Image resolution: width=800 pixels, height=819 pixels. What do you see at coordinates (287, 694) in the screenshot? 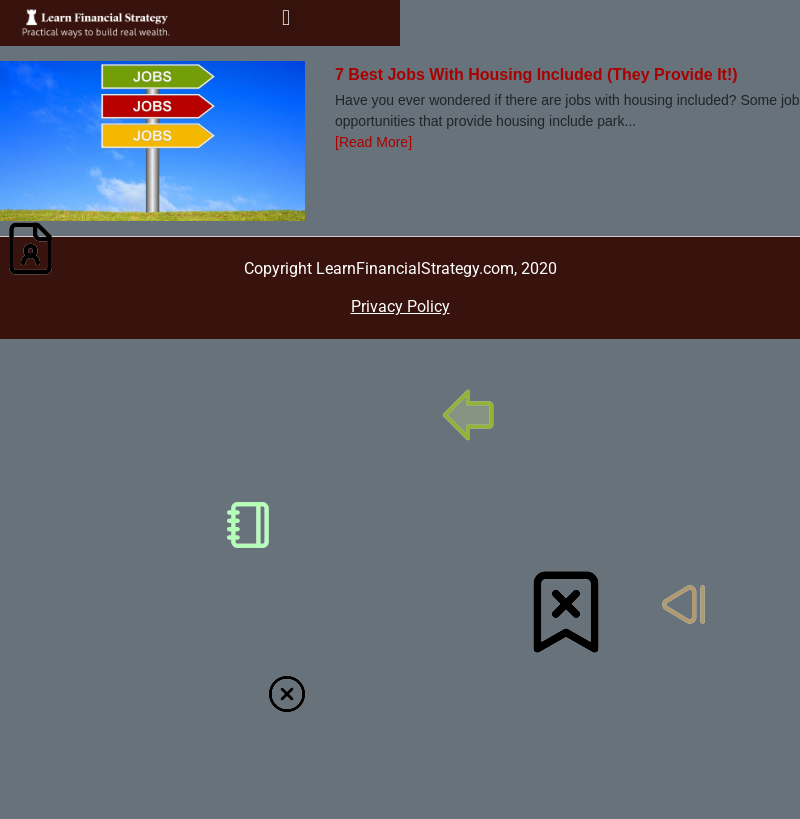
I see `close or dismiss a dialog` at bounding box center [287, 694].